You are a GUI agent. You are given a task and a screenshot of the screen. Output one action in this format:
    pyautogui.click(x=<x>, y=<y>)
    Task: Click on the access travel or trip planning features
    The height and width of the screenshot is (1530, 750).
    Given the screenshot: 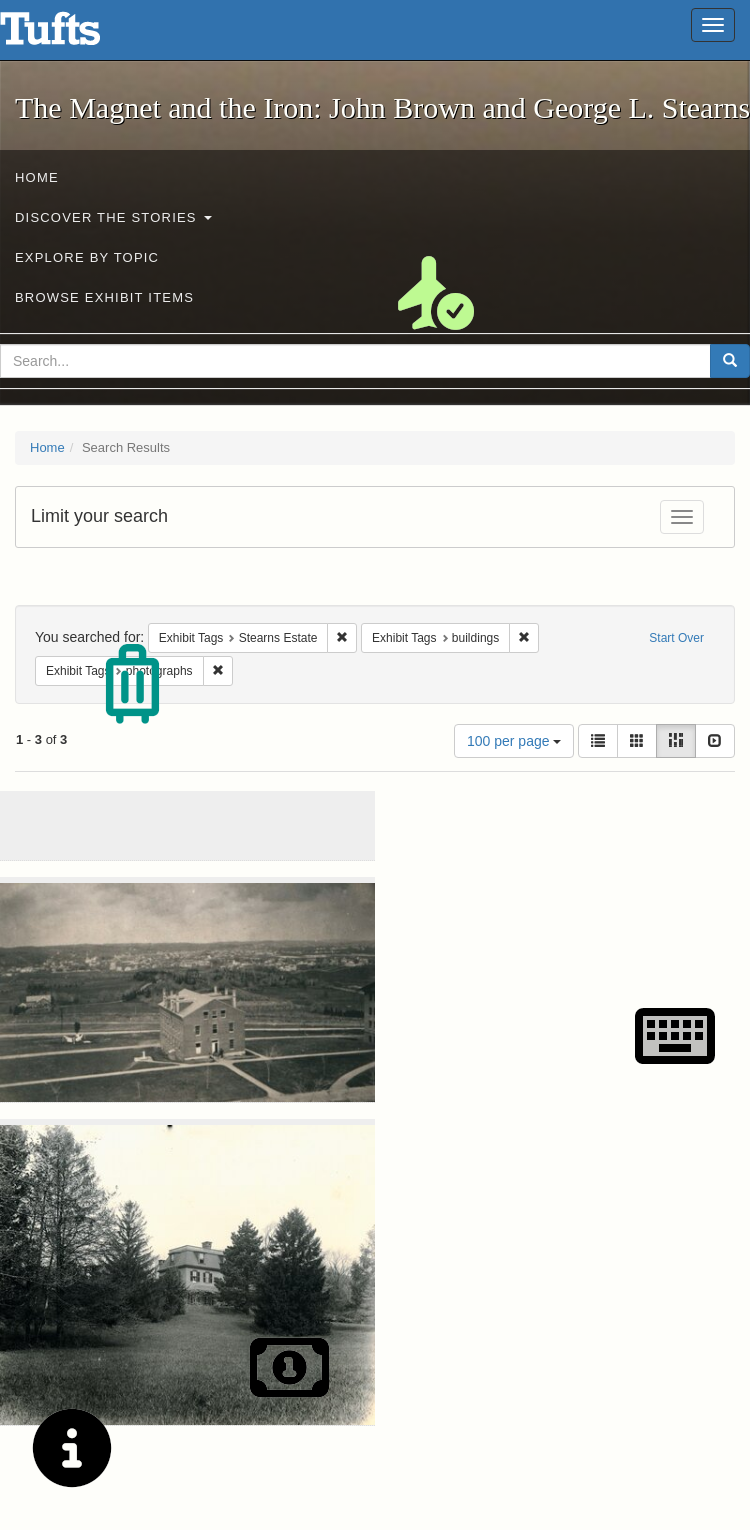 What is the action you would take?
    pyautogui.click(x=132, y=684)
    